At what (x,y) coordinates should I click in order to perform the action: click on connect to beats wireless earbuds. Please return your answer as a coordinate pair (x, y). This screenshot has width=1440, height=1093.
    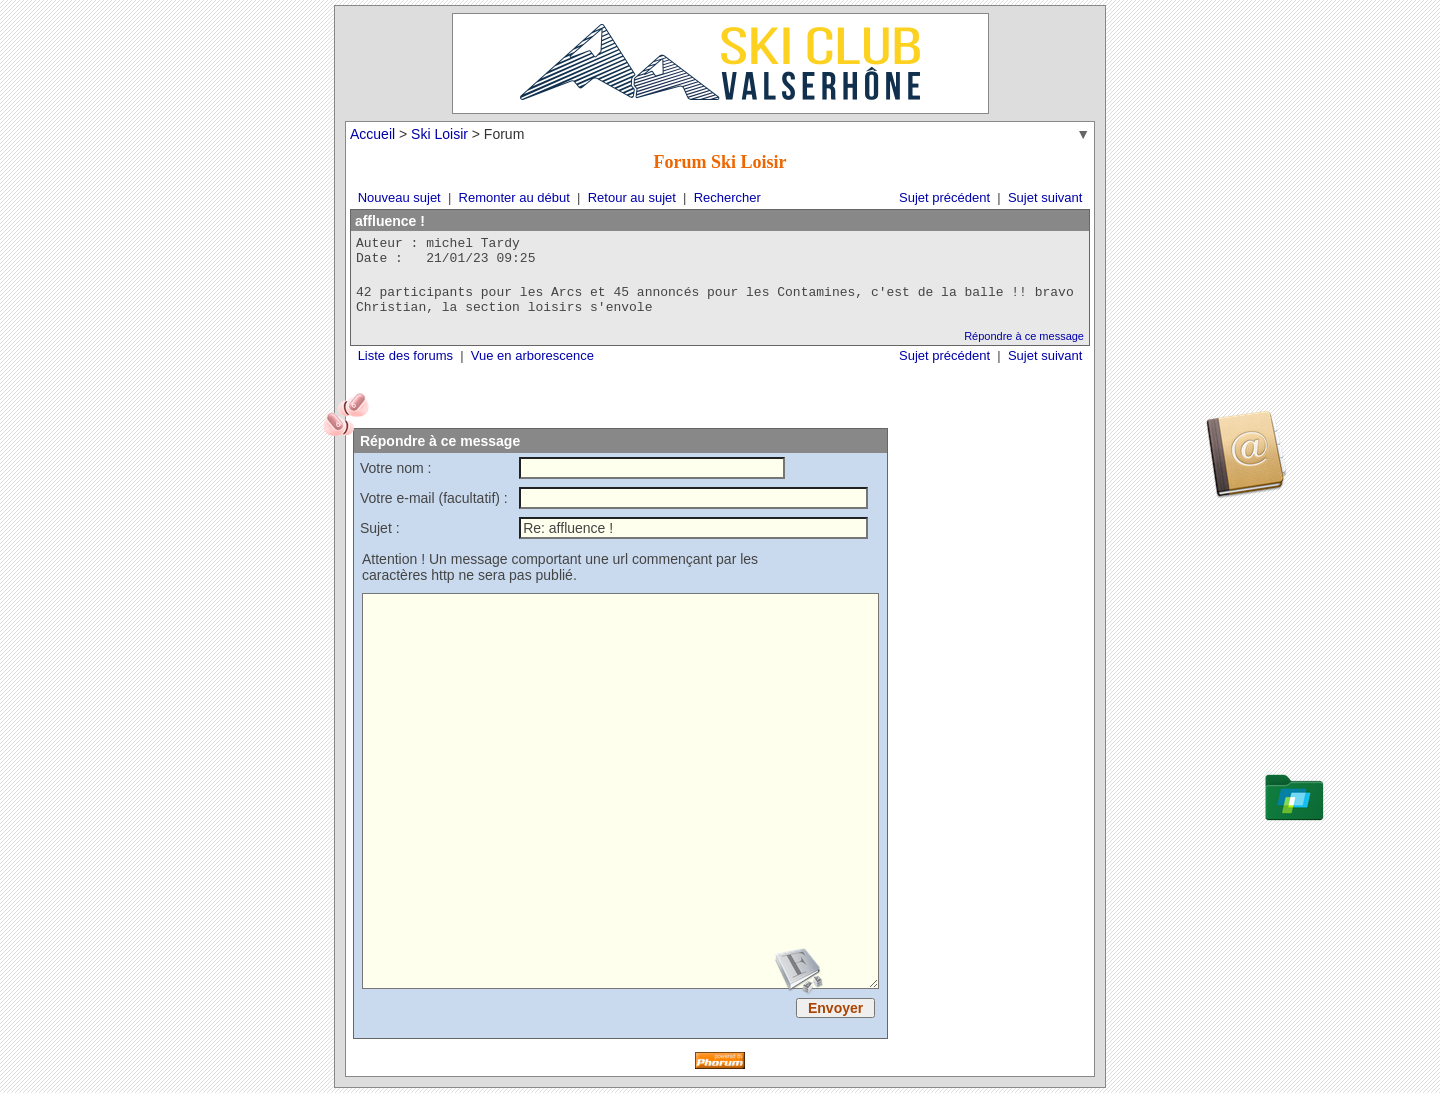
    Looking at the image, I should click on (346, 415).